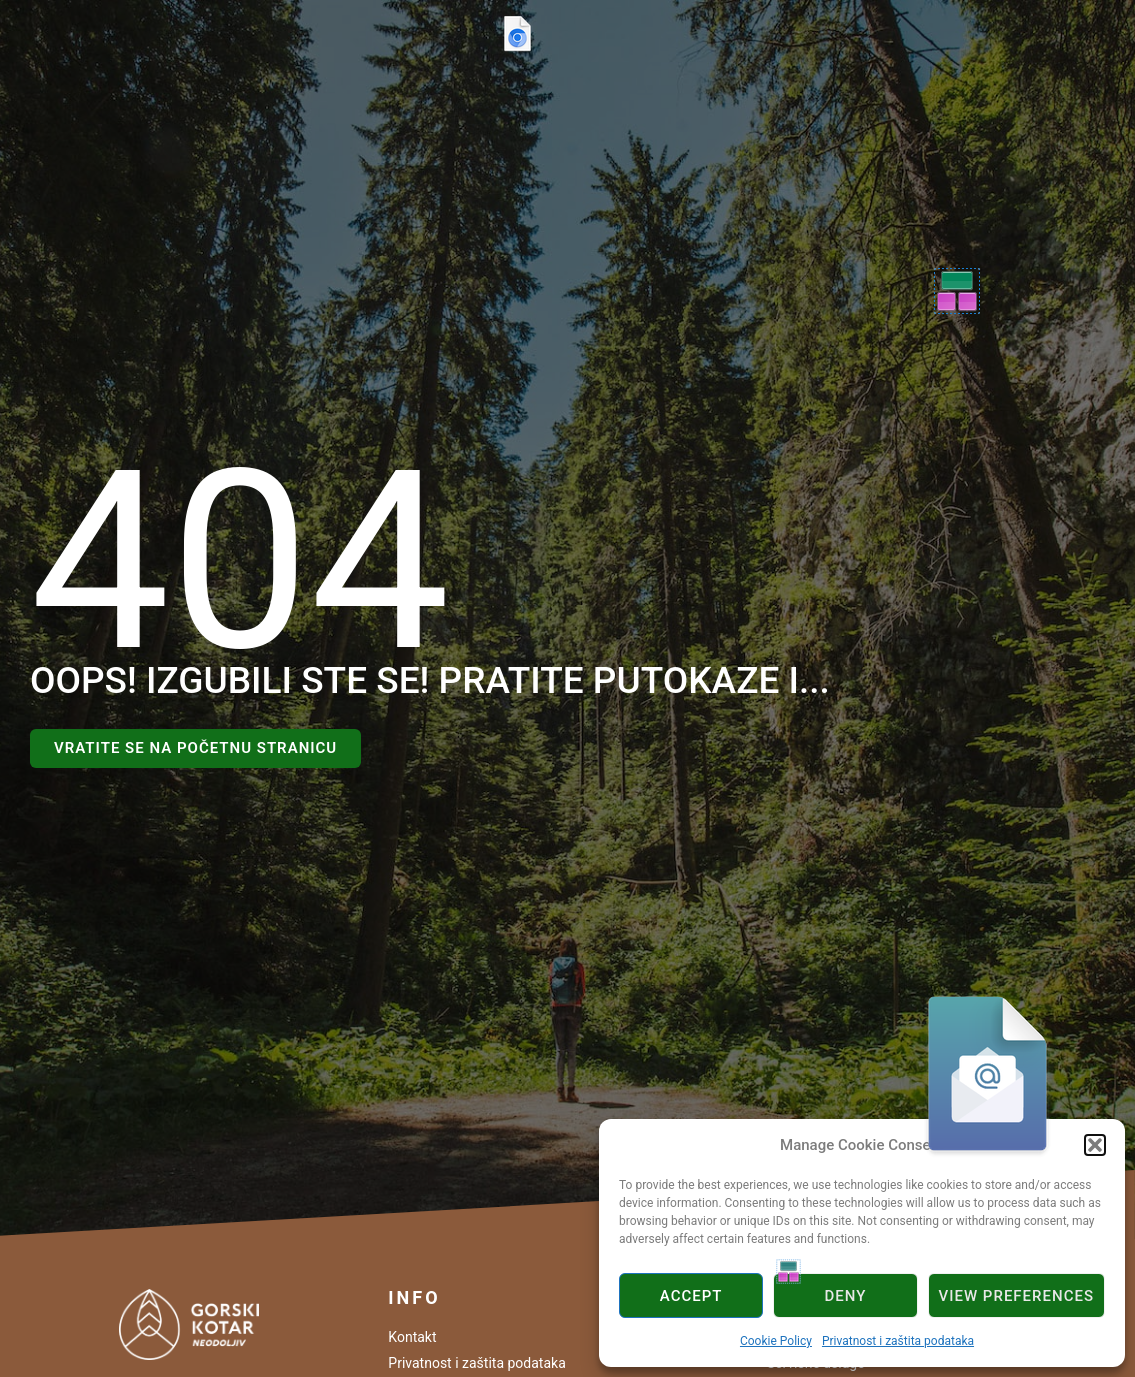  I want to click on open a document in chromium browser, so click(517, 33).